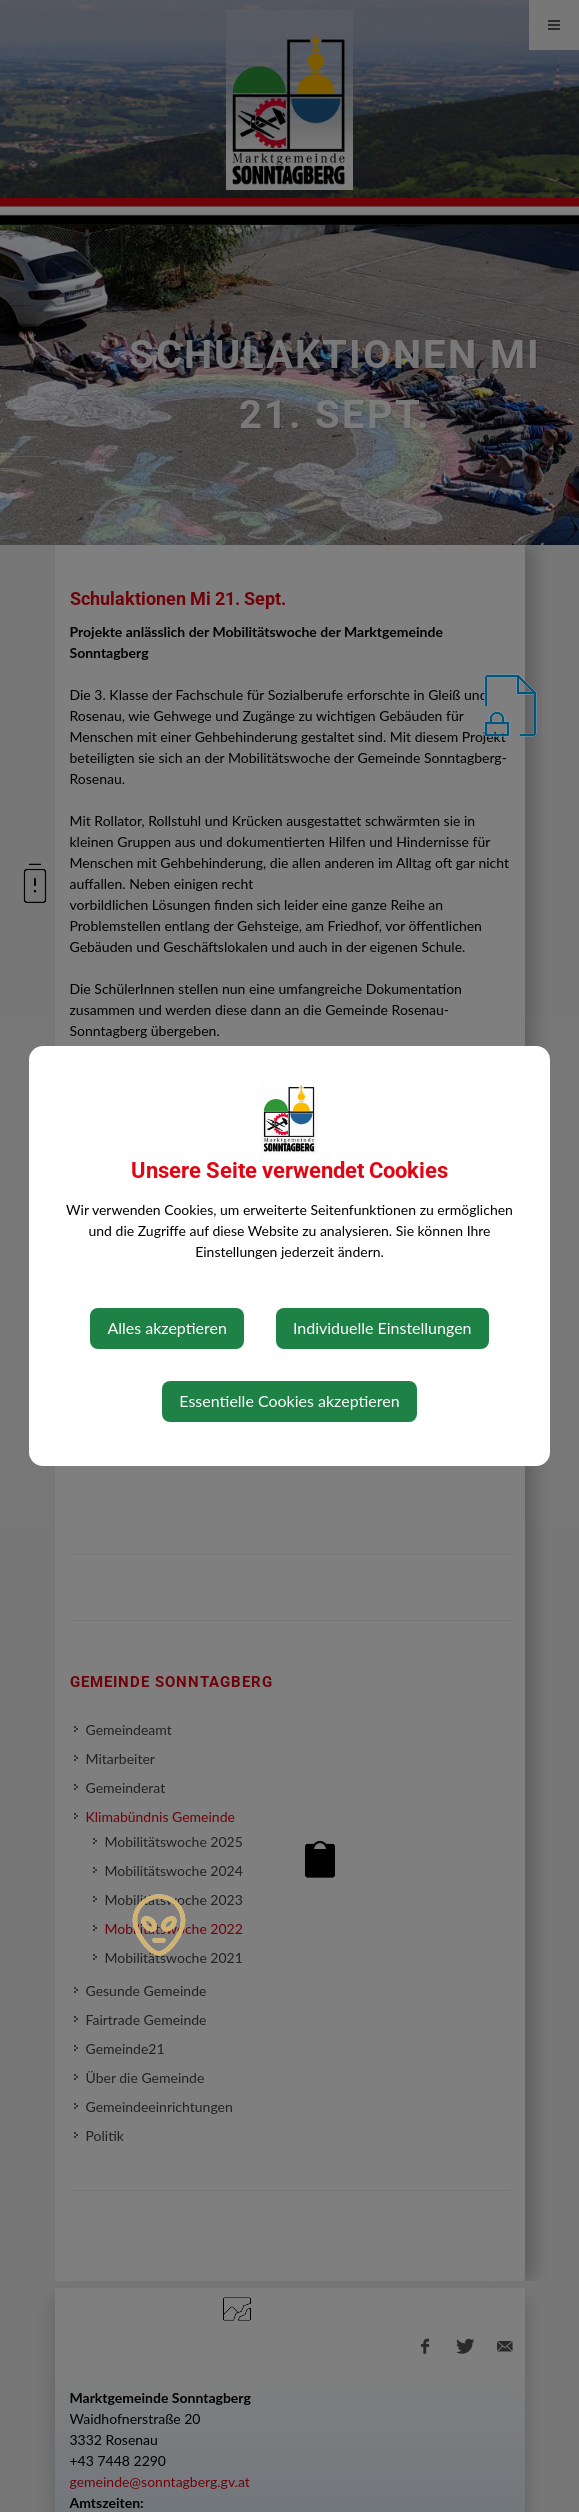 Image resolution: width=579 pixels, height=2512 pixels. I want to click on indicates low battery warning, so click(35, 884).